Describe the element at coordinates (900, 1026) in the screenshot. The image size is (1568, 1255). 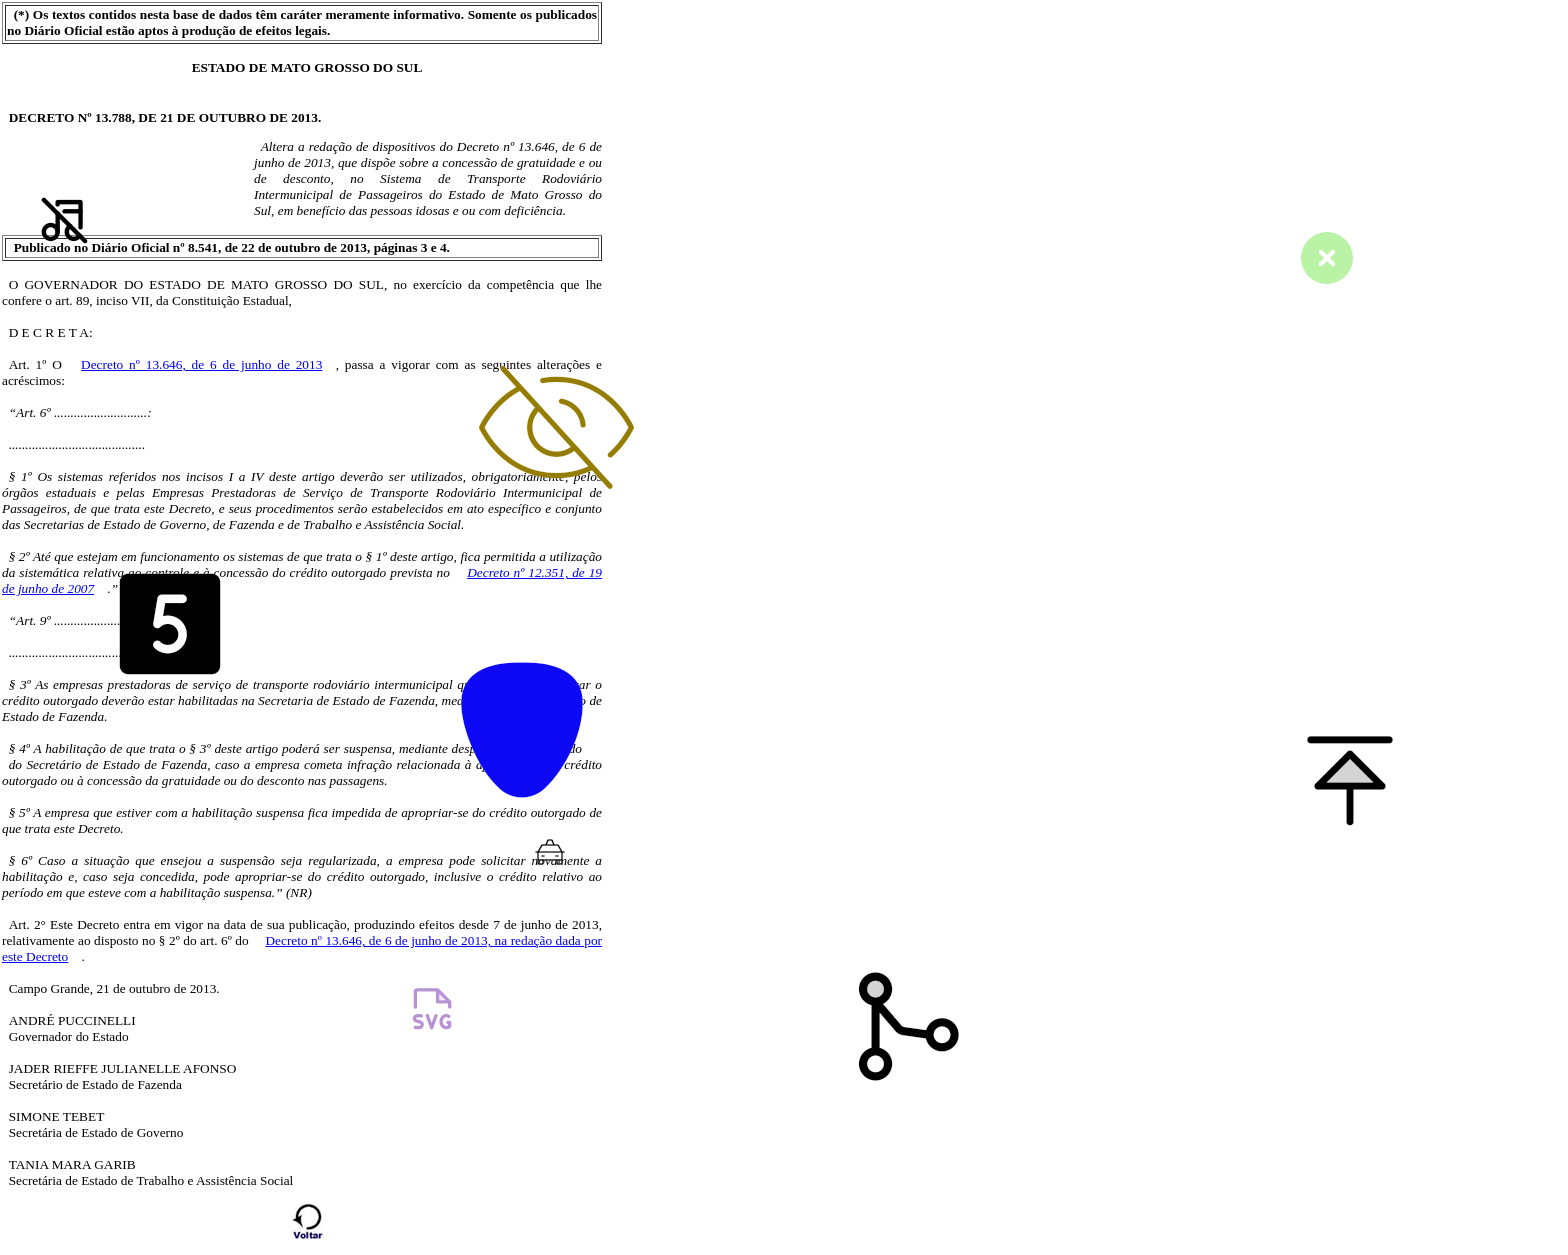
I see `merge branches in version control` at that location.